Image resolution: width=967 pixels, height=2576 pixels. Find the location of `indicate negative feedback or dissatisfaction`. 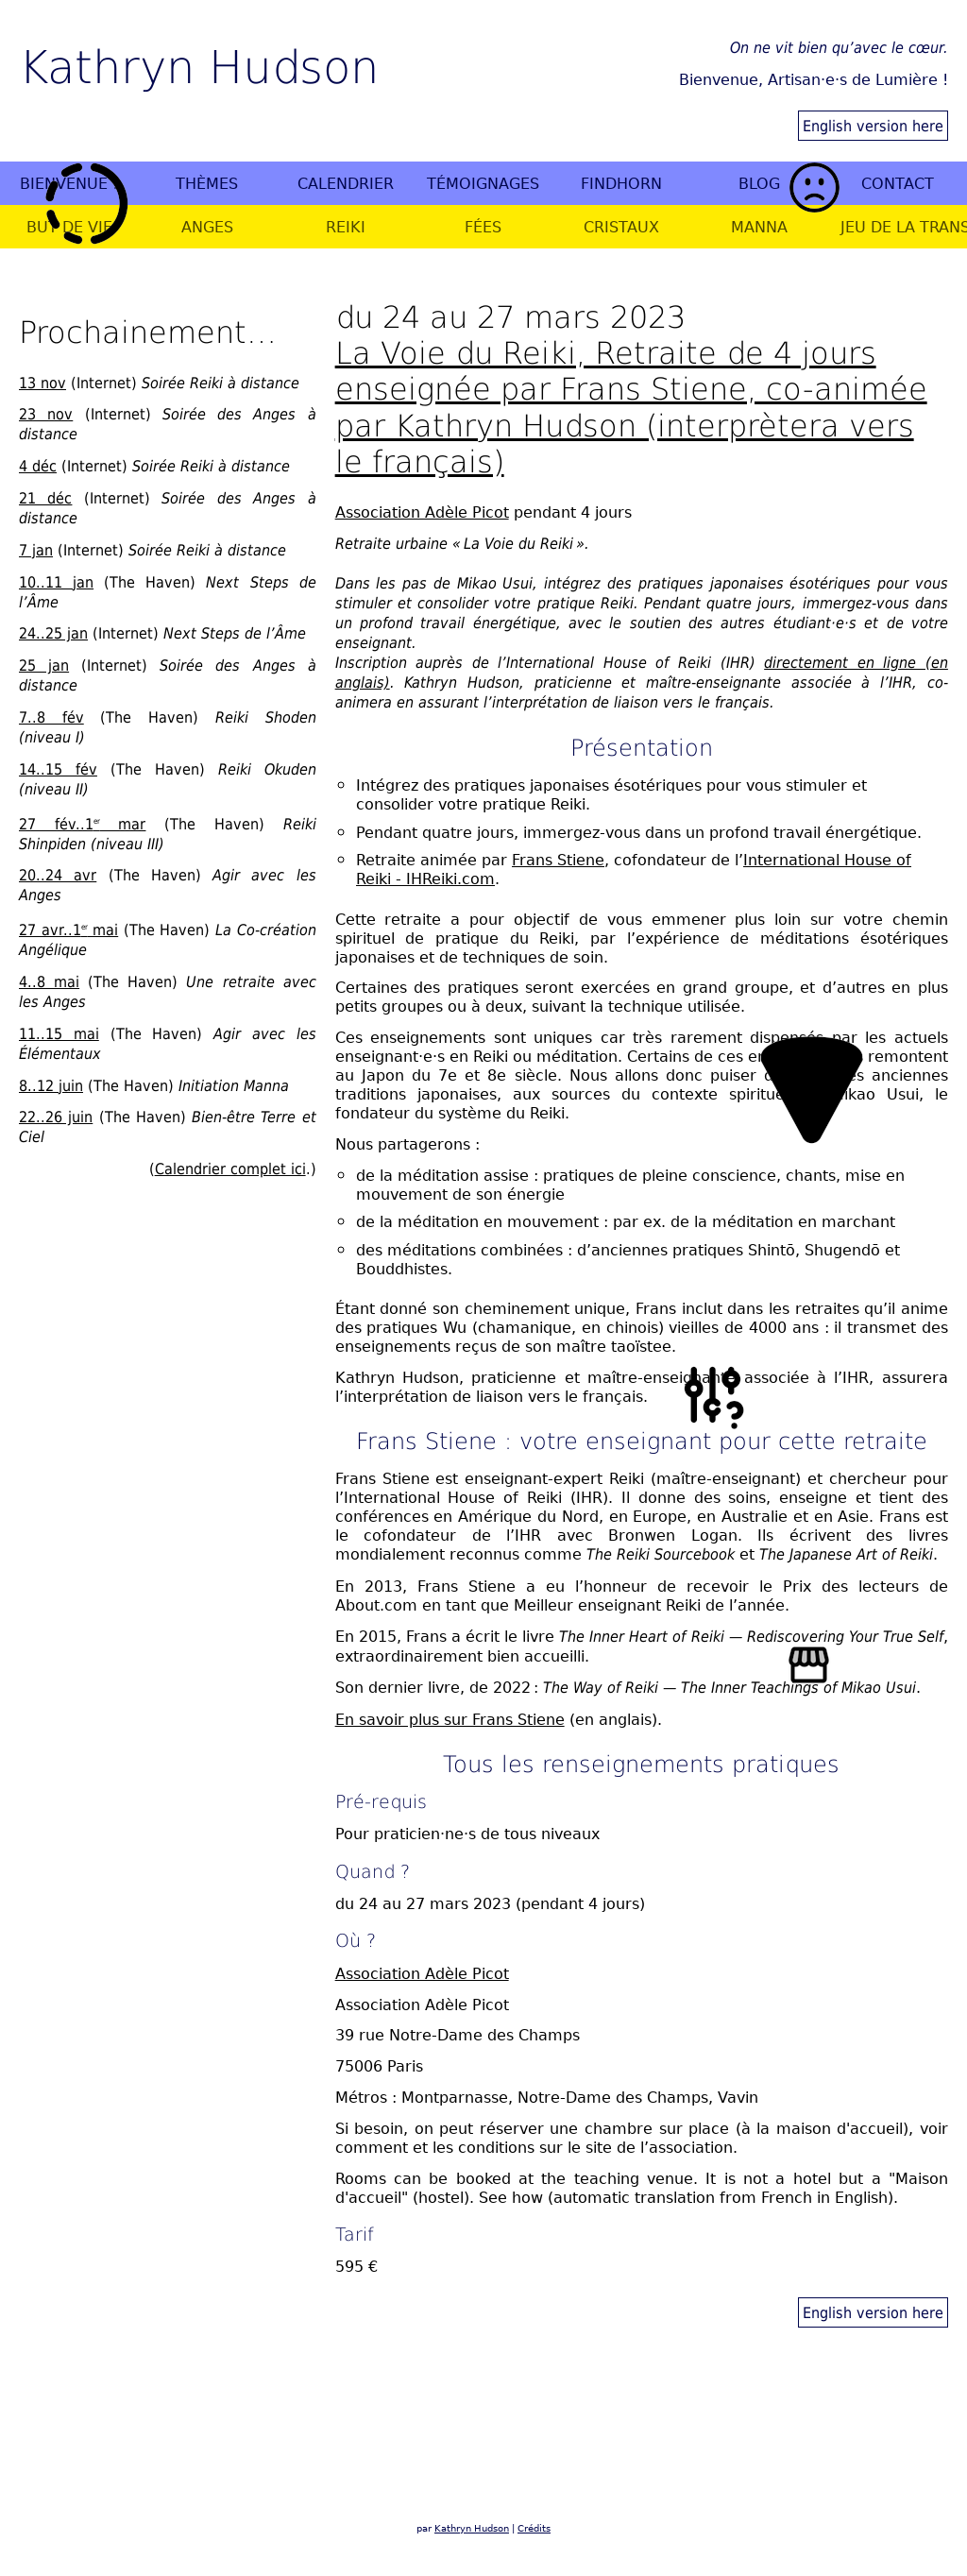

indicate negative feedback or dissatisfaction is located at coordinates (814, 187).